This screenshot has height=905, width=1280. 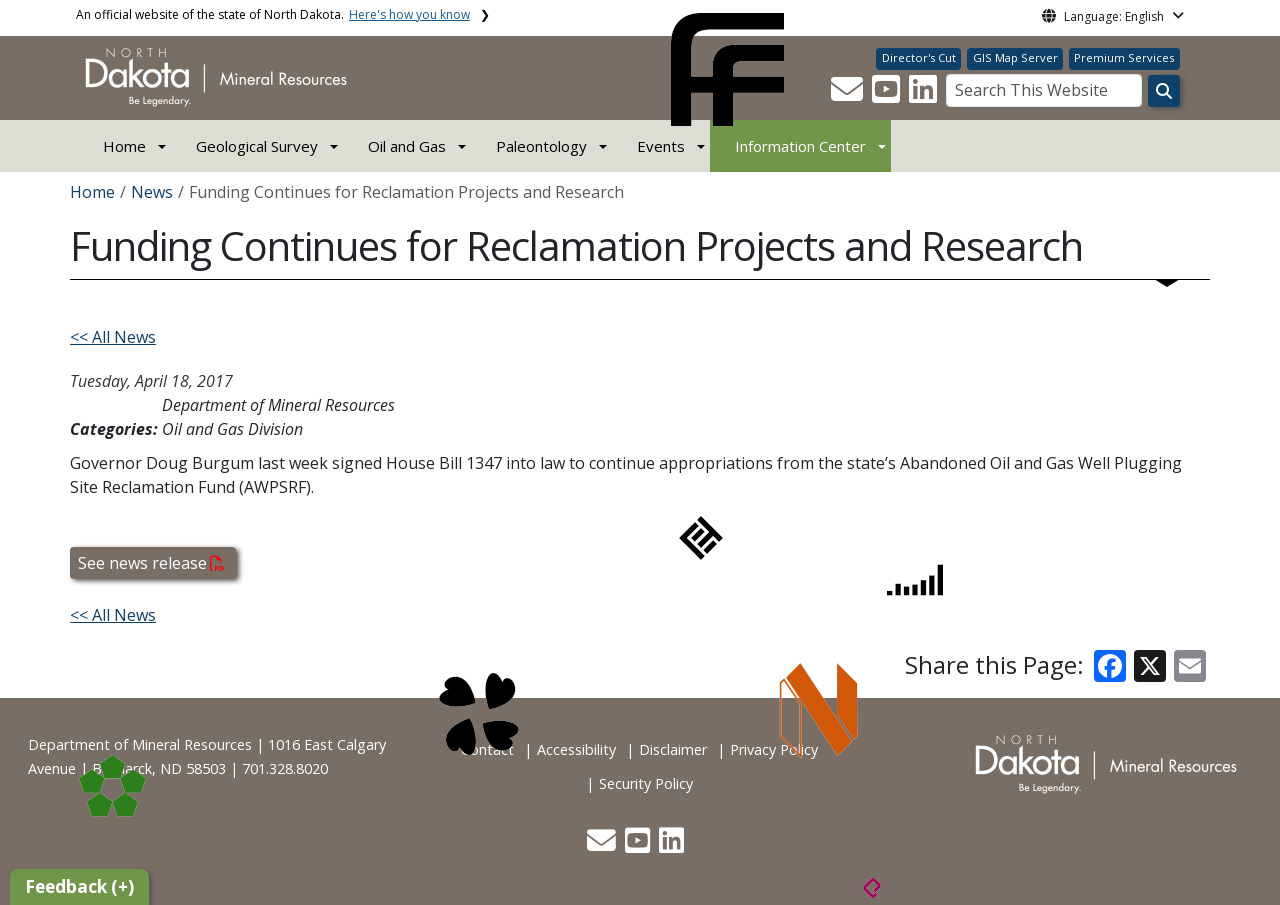 I want to click on litiengine game engine logo, so click(x=701, y=538).